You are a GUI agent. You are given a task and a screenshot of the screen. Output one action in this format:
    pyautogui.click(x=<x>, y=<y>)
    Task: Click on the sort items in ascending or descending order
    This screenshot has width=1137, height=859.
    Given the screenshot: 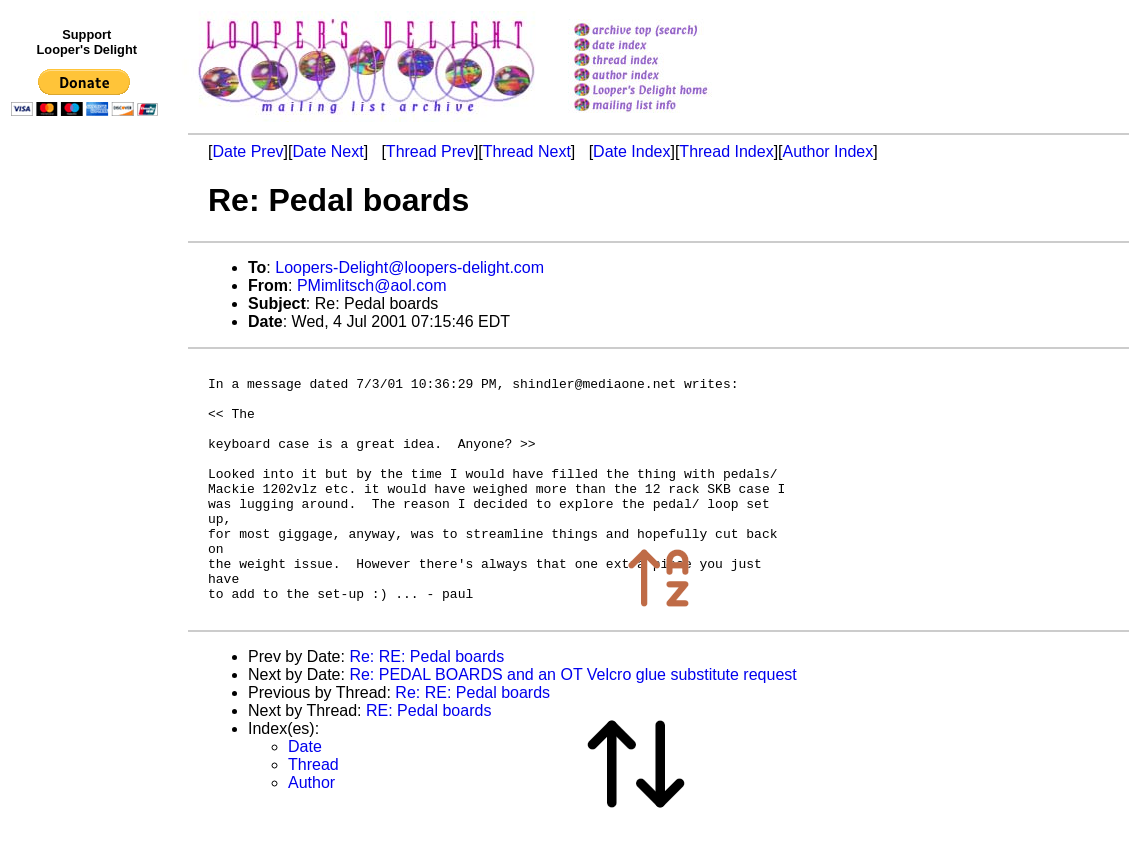 What is the action you would take?
    pyautogui.click(x=636, y=764)
    